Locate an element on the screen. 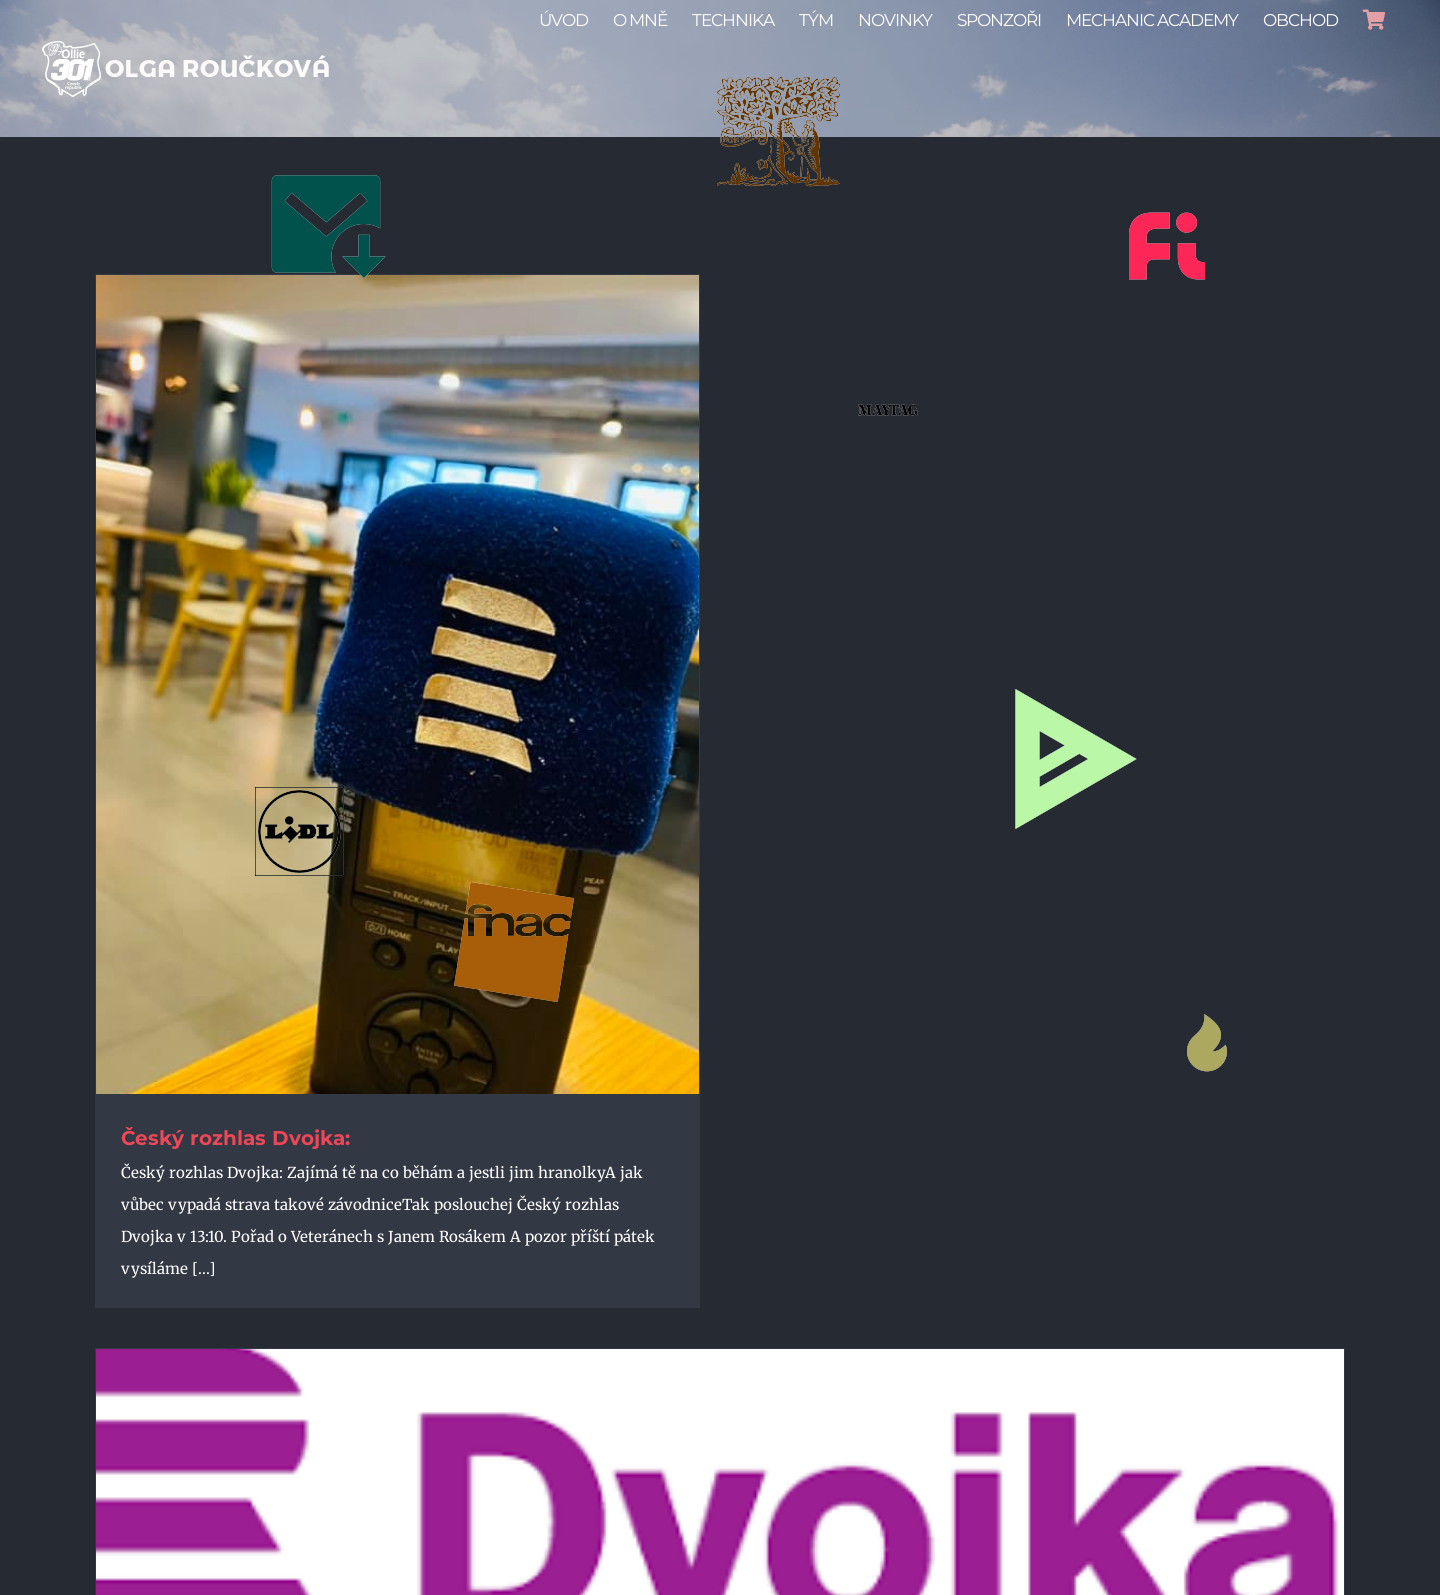 The image size is (1440, 1595). fi bank app logo is located at coordinates (1167, 246).